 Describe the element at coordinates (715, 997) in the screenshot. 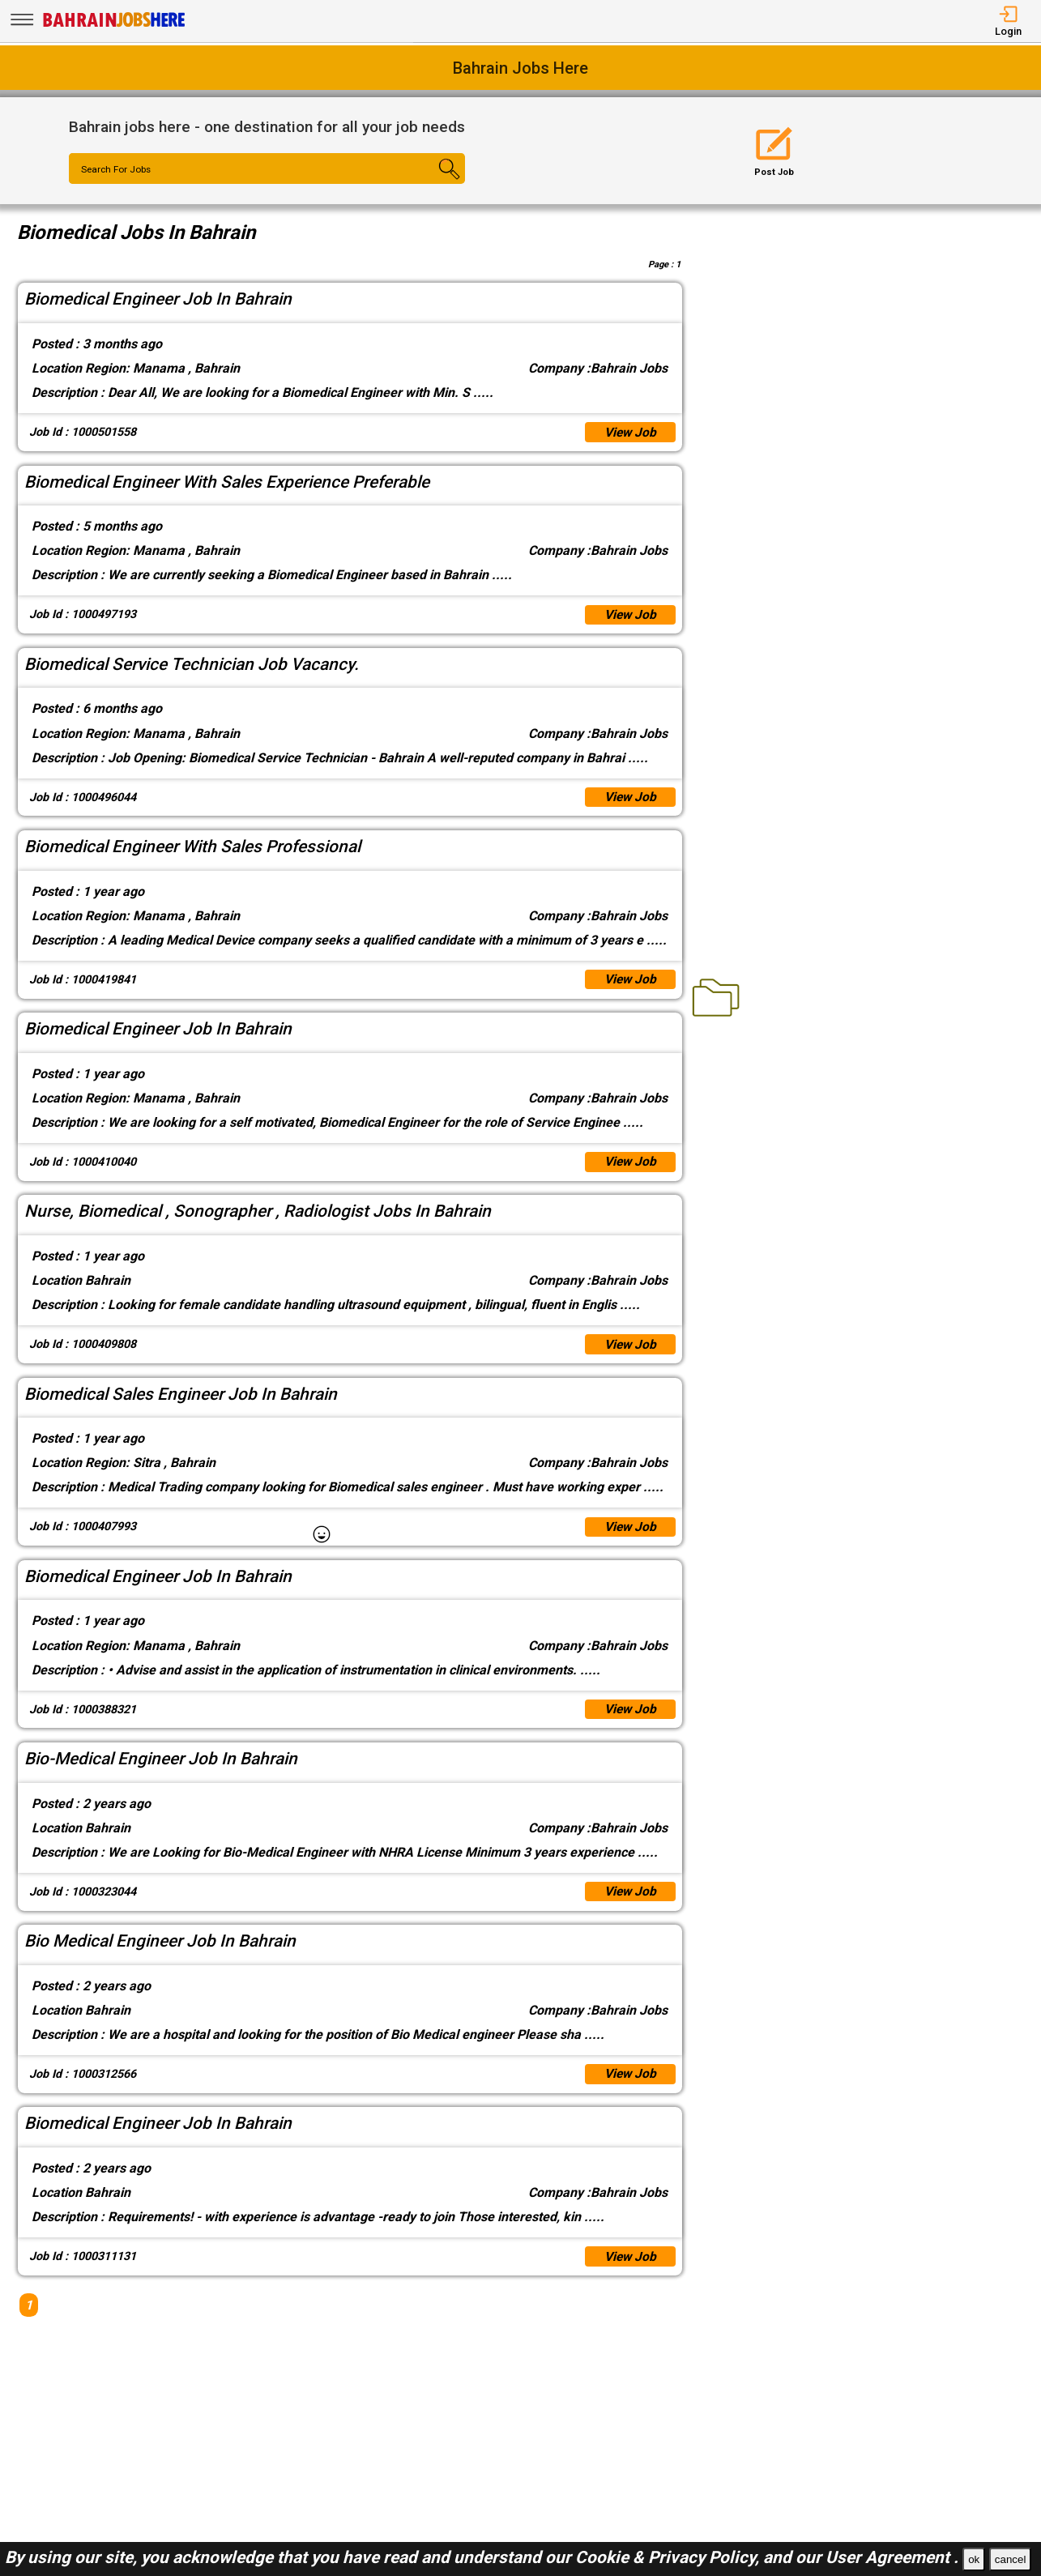

I see `browse all folders` at that location.